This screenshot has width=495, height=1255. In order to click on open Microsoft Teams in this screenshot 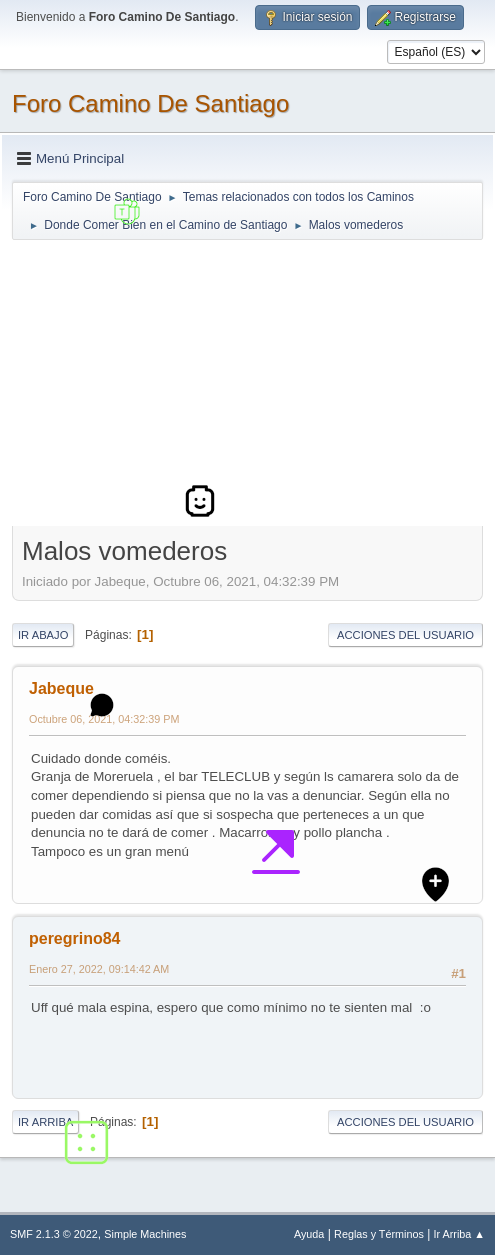, I will do `click(127, 212)`.